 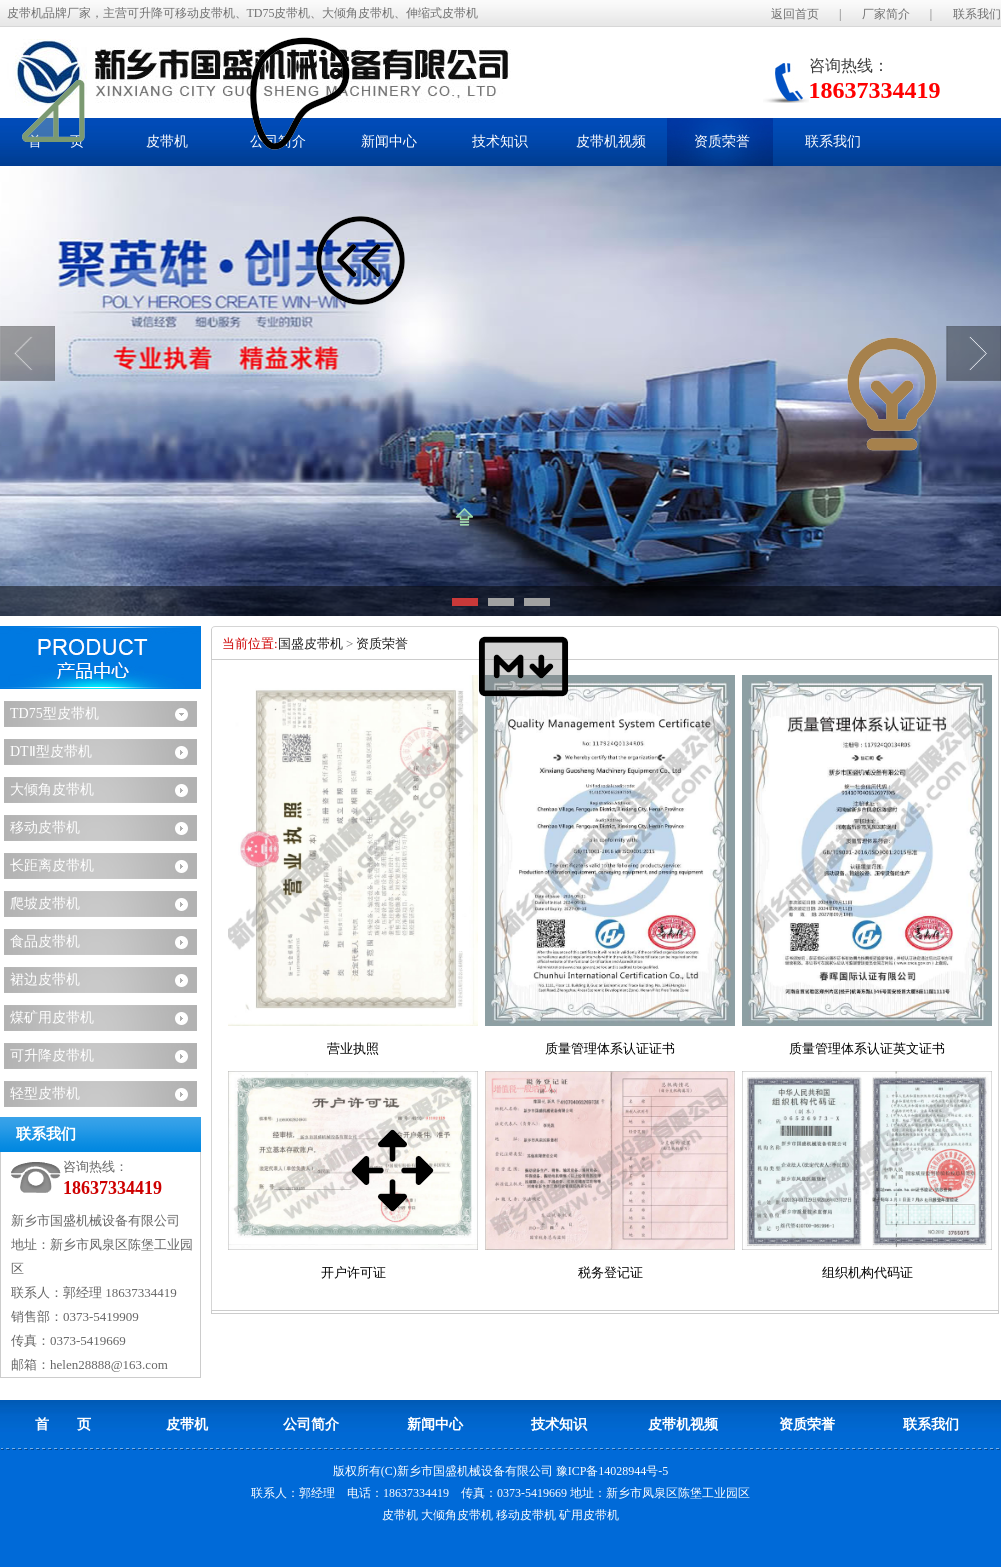 What do you see at coordinates (523, 666) in the screenshot?
I see `indicates markdown formatting is supported` at bounding box center [523, 666].